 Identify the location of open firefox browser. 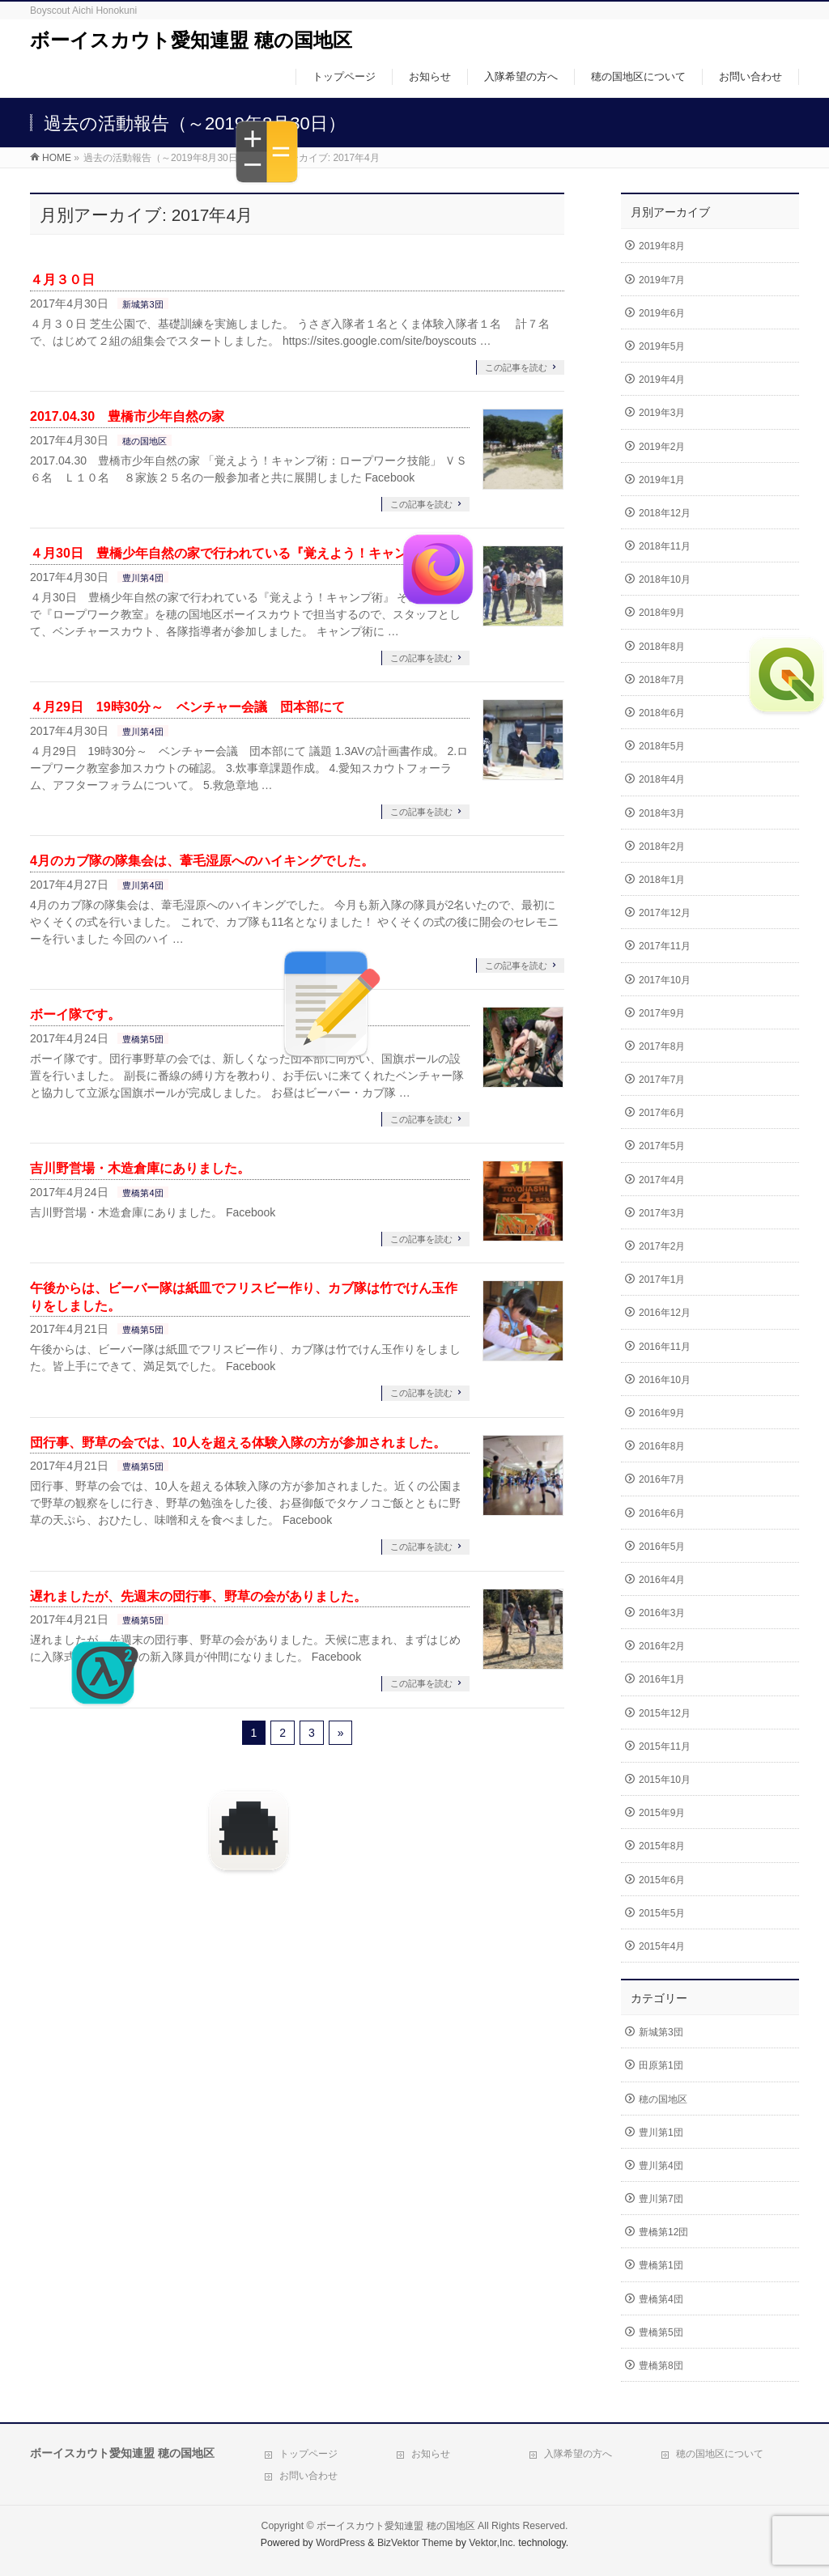
(438, 568).